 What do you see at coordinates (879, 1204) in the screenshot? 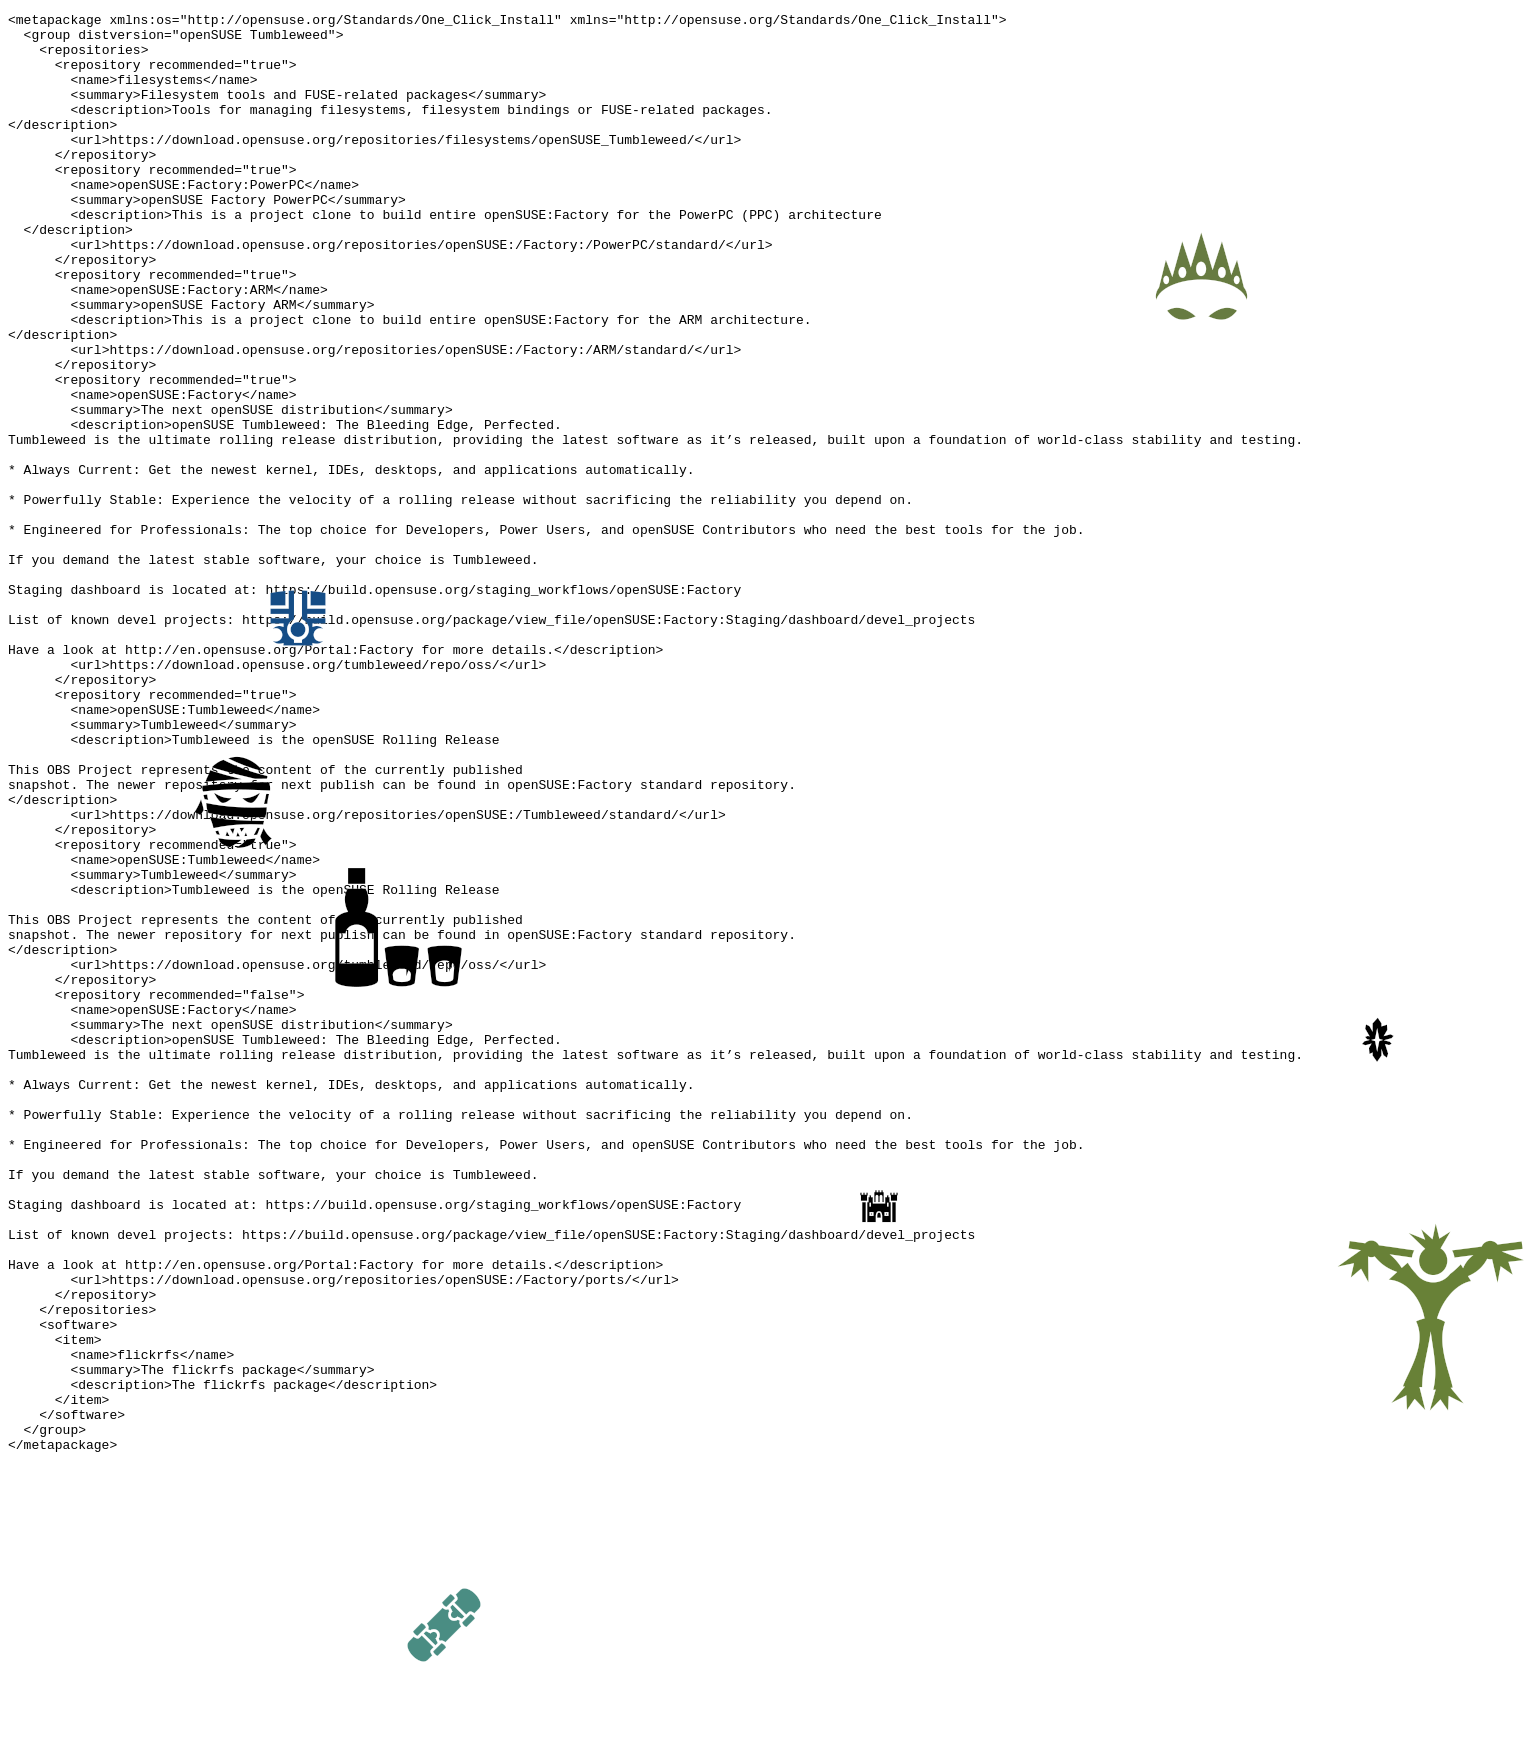
I see `view castle or fortress location` at bounding box center [879, 1204].